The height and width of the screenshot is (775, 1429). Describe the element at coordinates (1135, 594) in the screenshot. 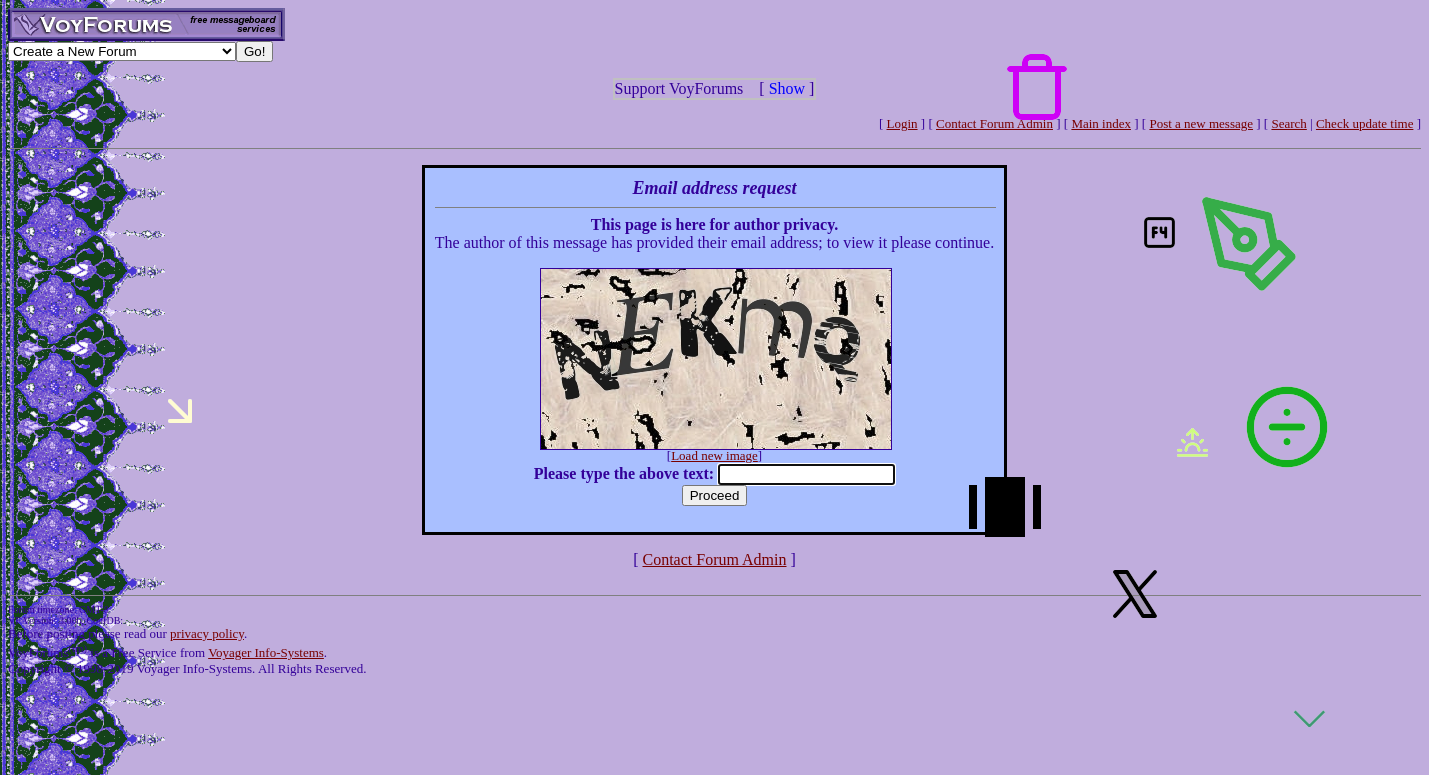

I see `open the X (formerly Twitter) app` at that location.